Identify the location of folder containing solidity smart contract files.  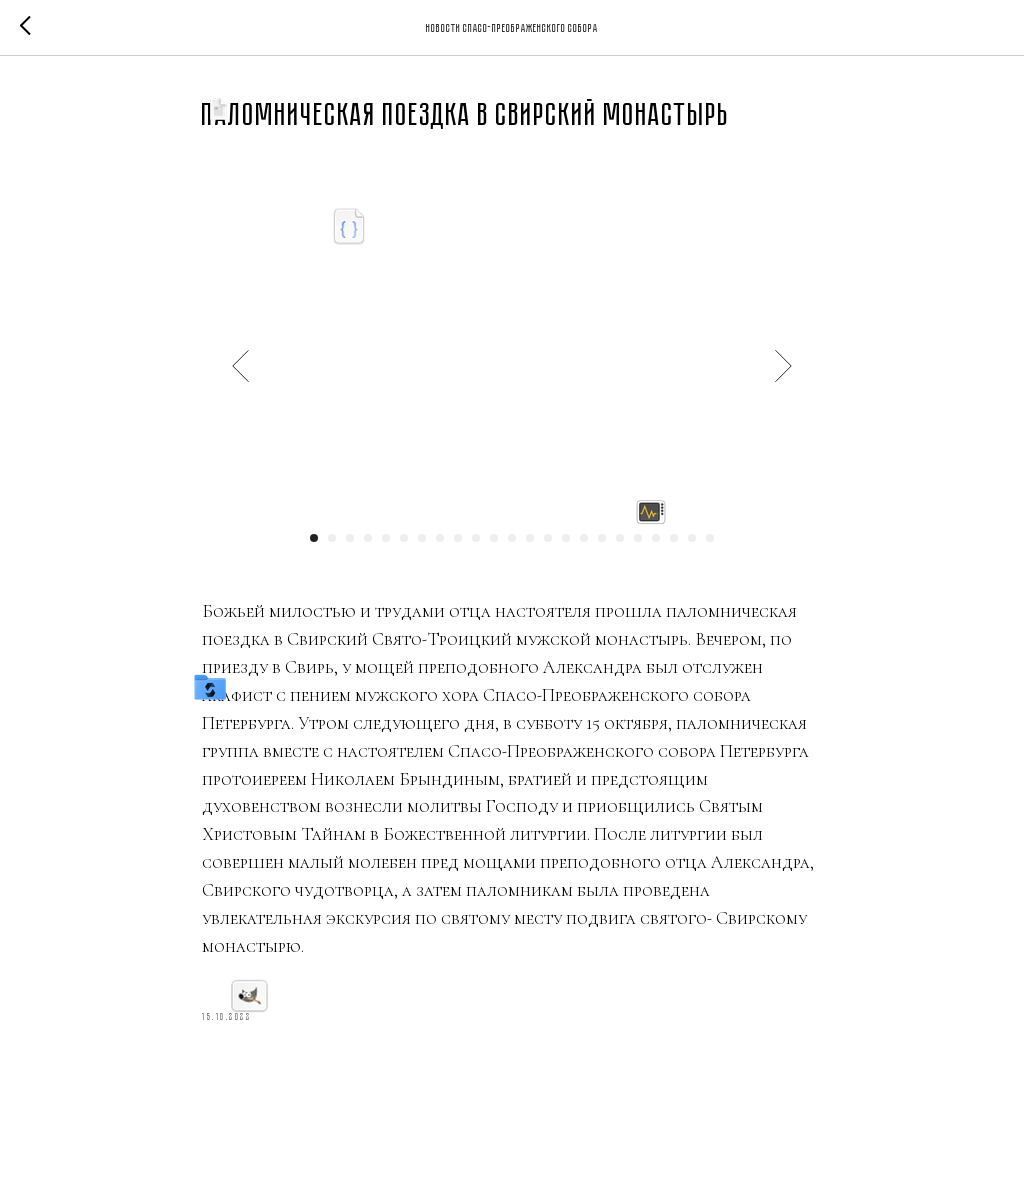
(210, 688).